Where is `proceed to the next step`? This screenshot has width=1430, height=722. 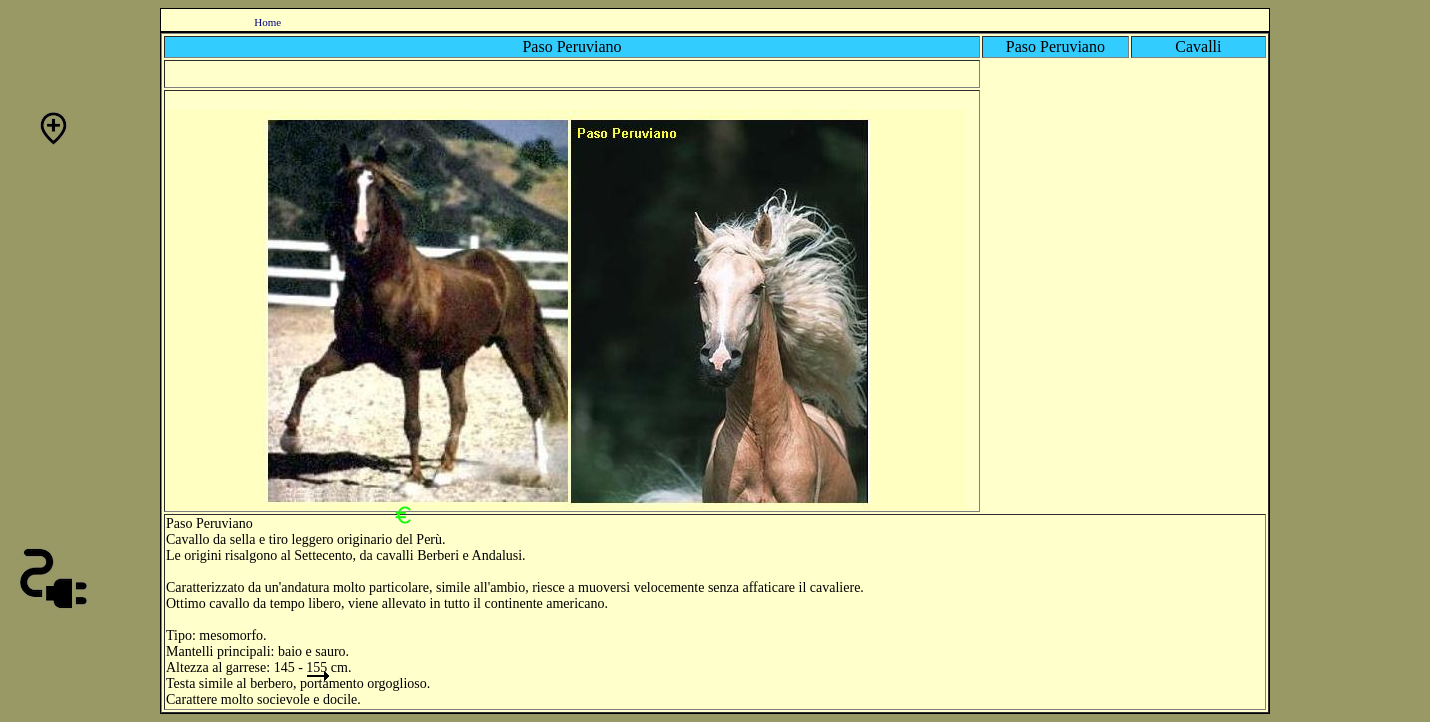
proceed to the next step is located at coordinates (318, 676).